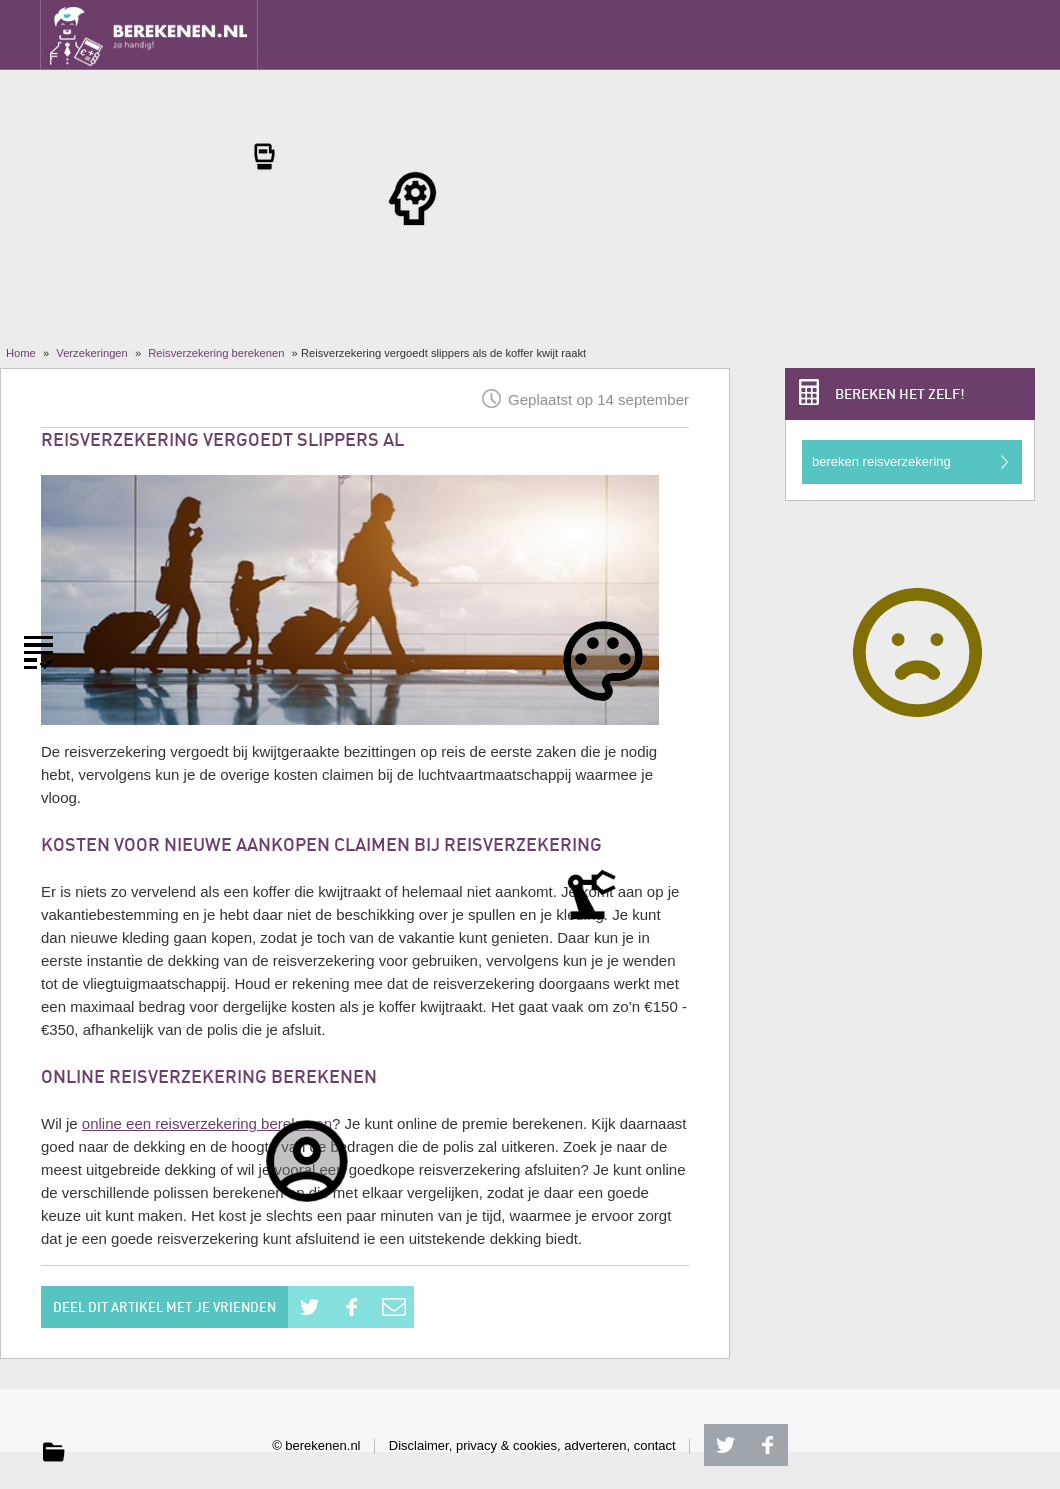  I want to click on access precision manufacturing settings, so click(591, 895).